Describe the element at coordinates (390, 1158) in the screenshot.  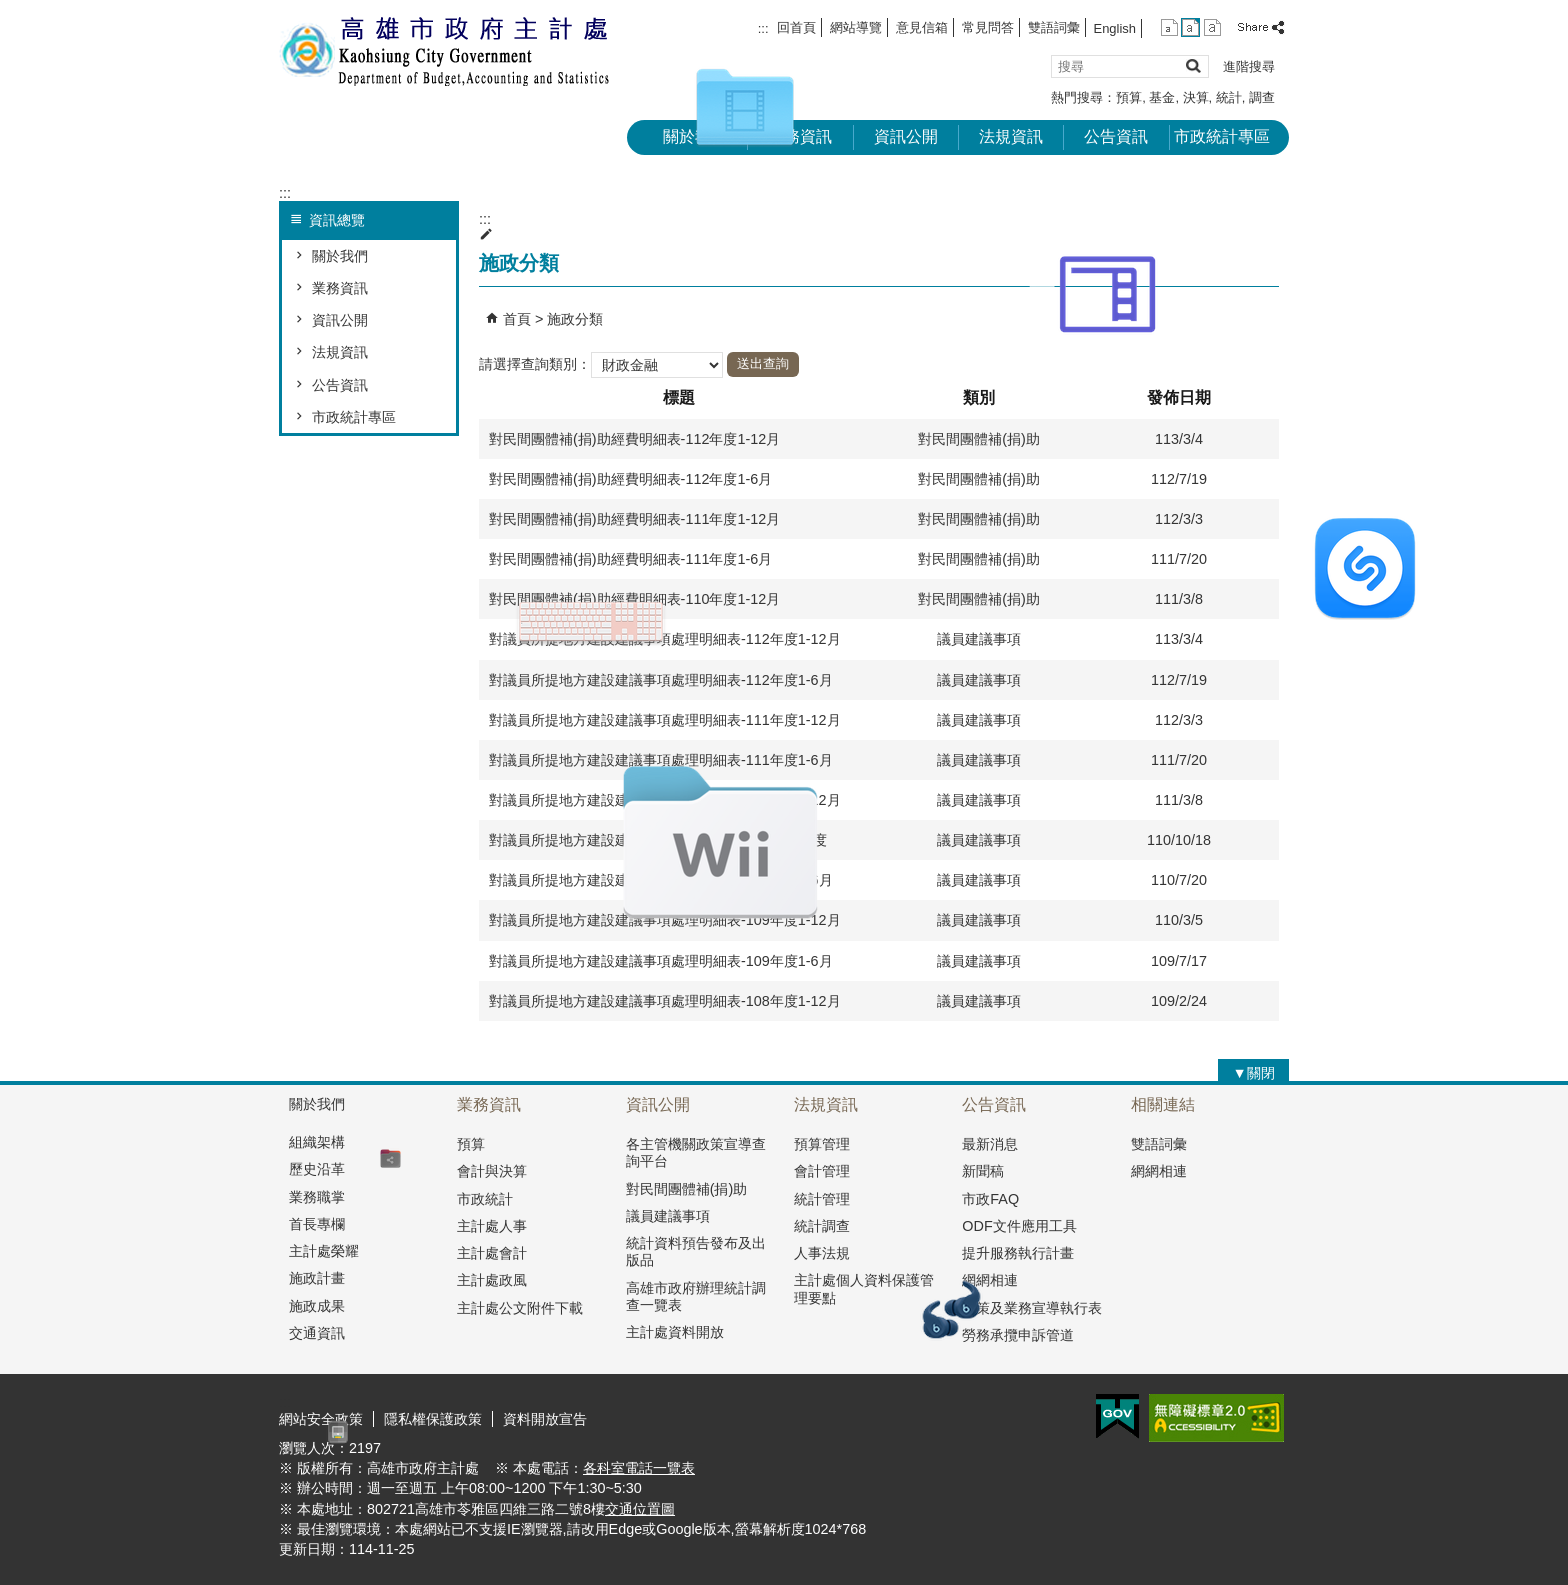
I see `open your public shared folder` at that location.